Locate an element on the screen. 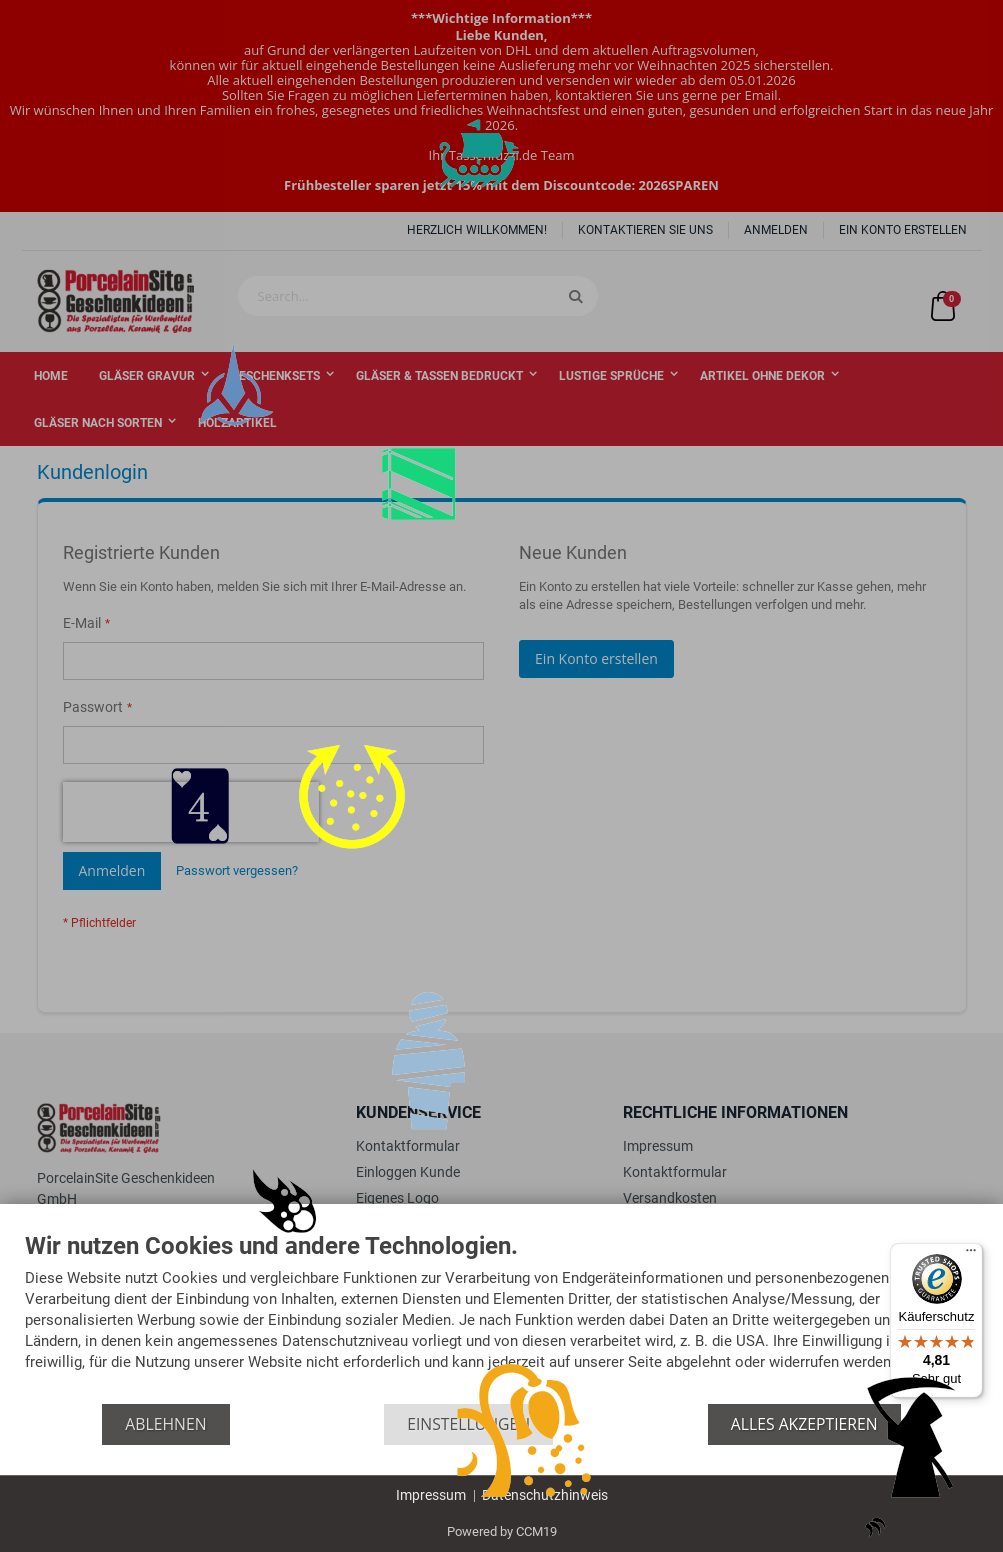  indicates armor or defensive equipment is located at coordinates (418, 484).